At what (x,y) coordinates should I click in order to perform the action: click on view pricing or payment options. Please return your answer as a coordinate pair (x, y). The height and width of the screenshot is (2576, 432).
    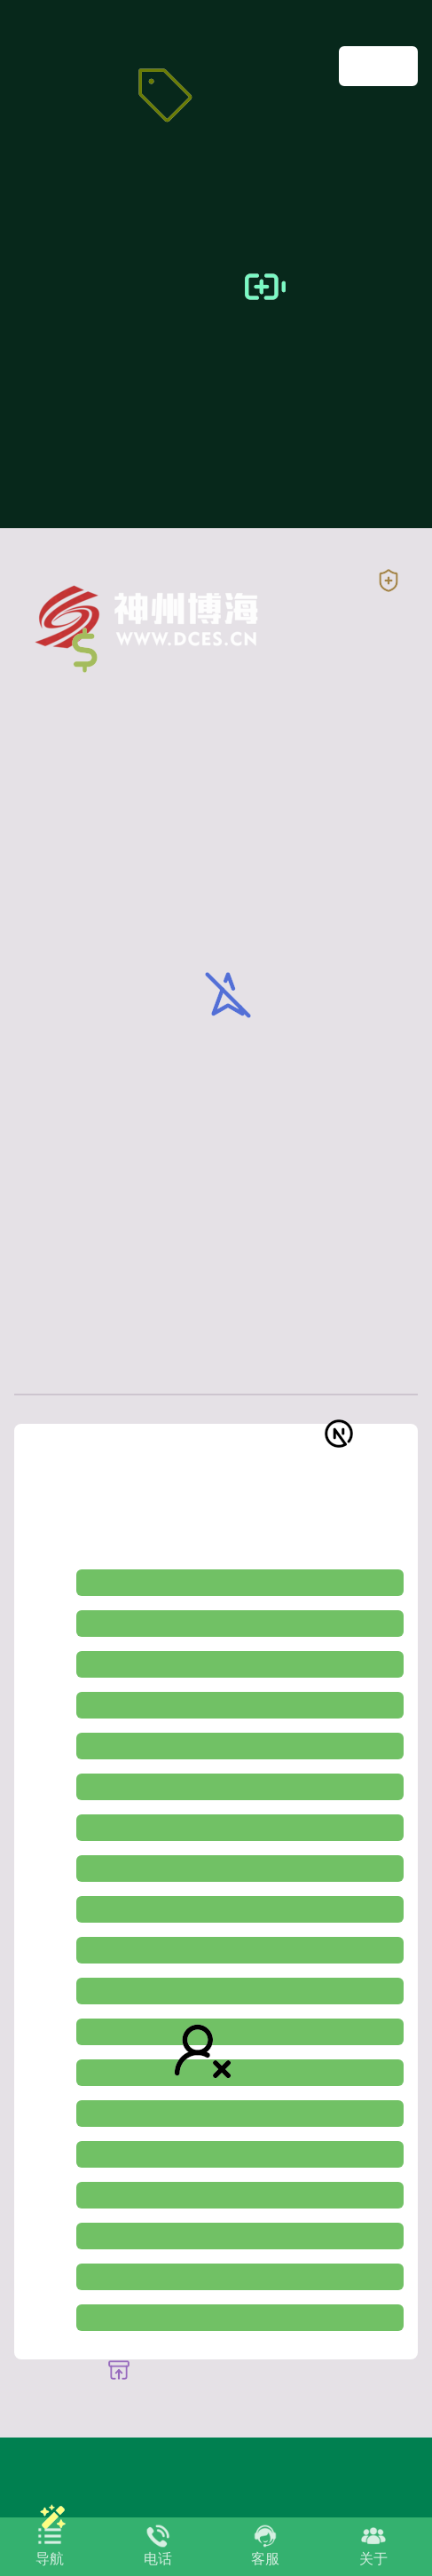
    Looking at the image, I should click on (84, 650).